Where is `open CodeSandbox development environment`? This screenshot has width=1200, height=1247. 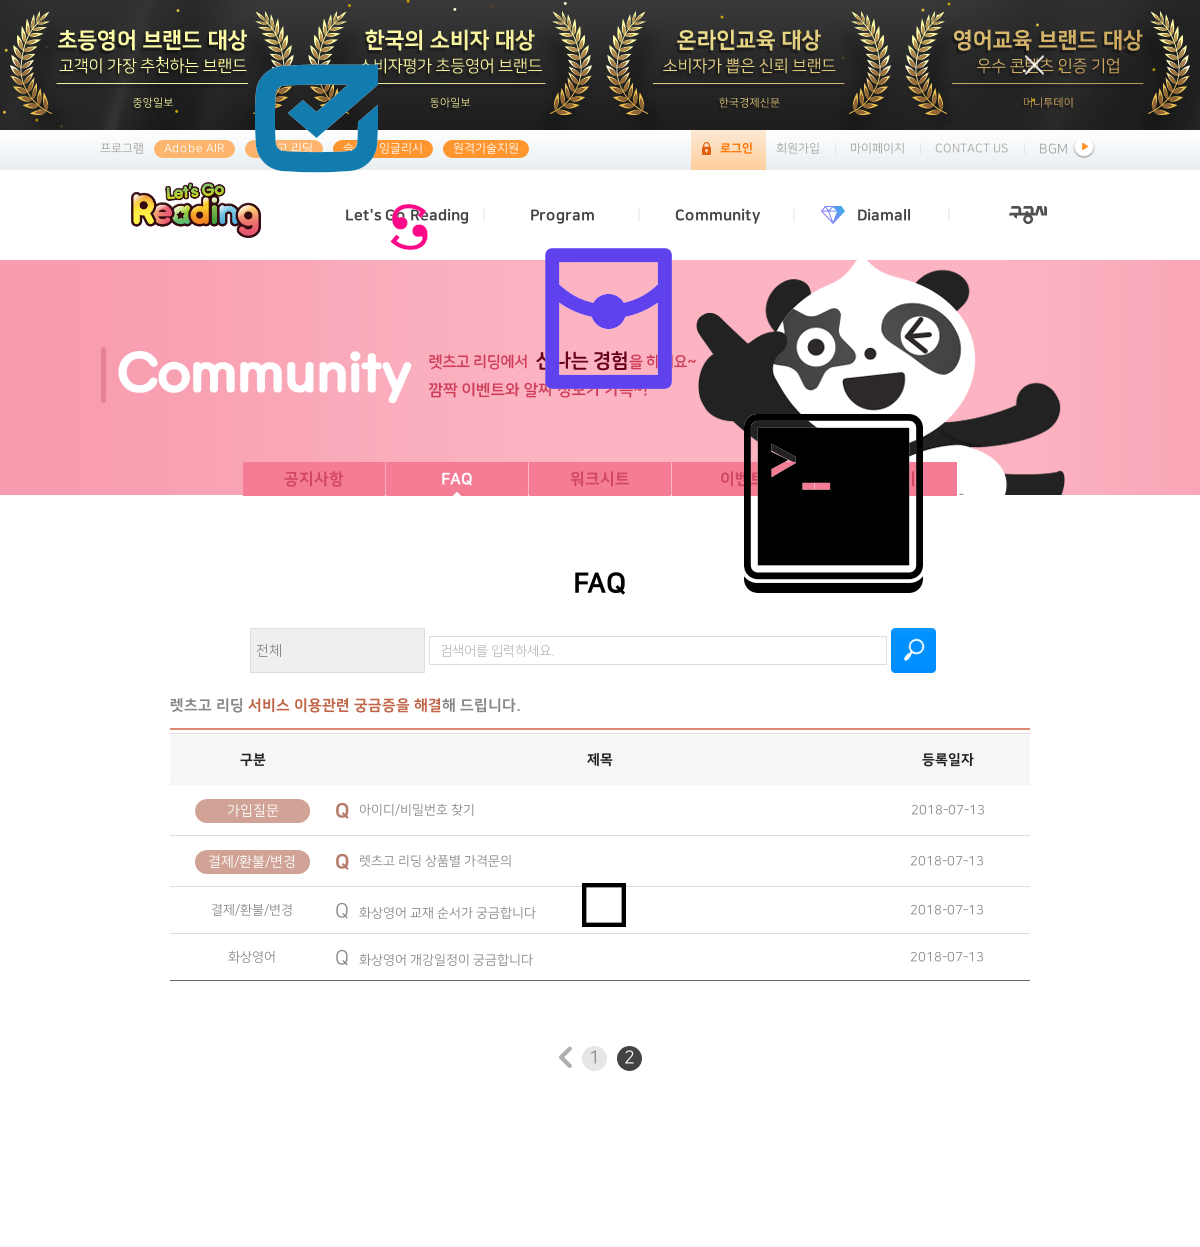
open CodeSandbox development environment is located at coordinates (604, 905).